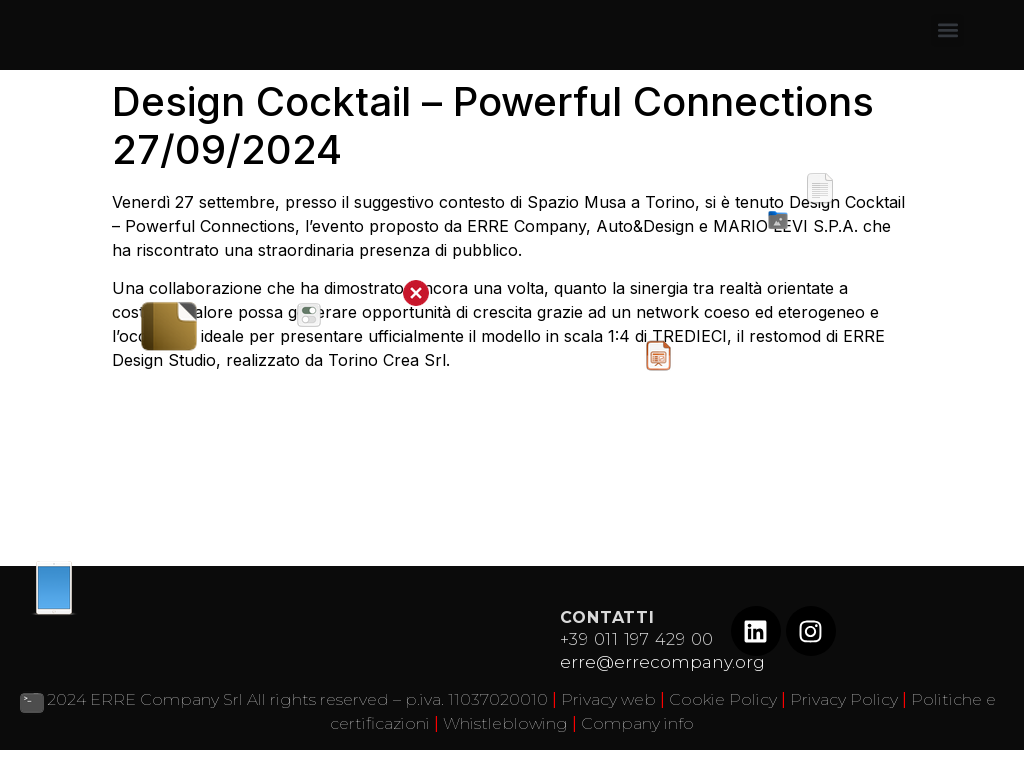 This screenshot has height=760, width=1024. Describe the element at coordinates (32, 703) in the screenshot. I see `open the terminal application` at that location.